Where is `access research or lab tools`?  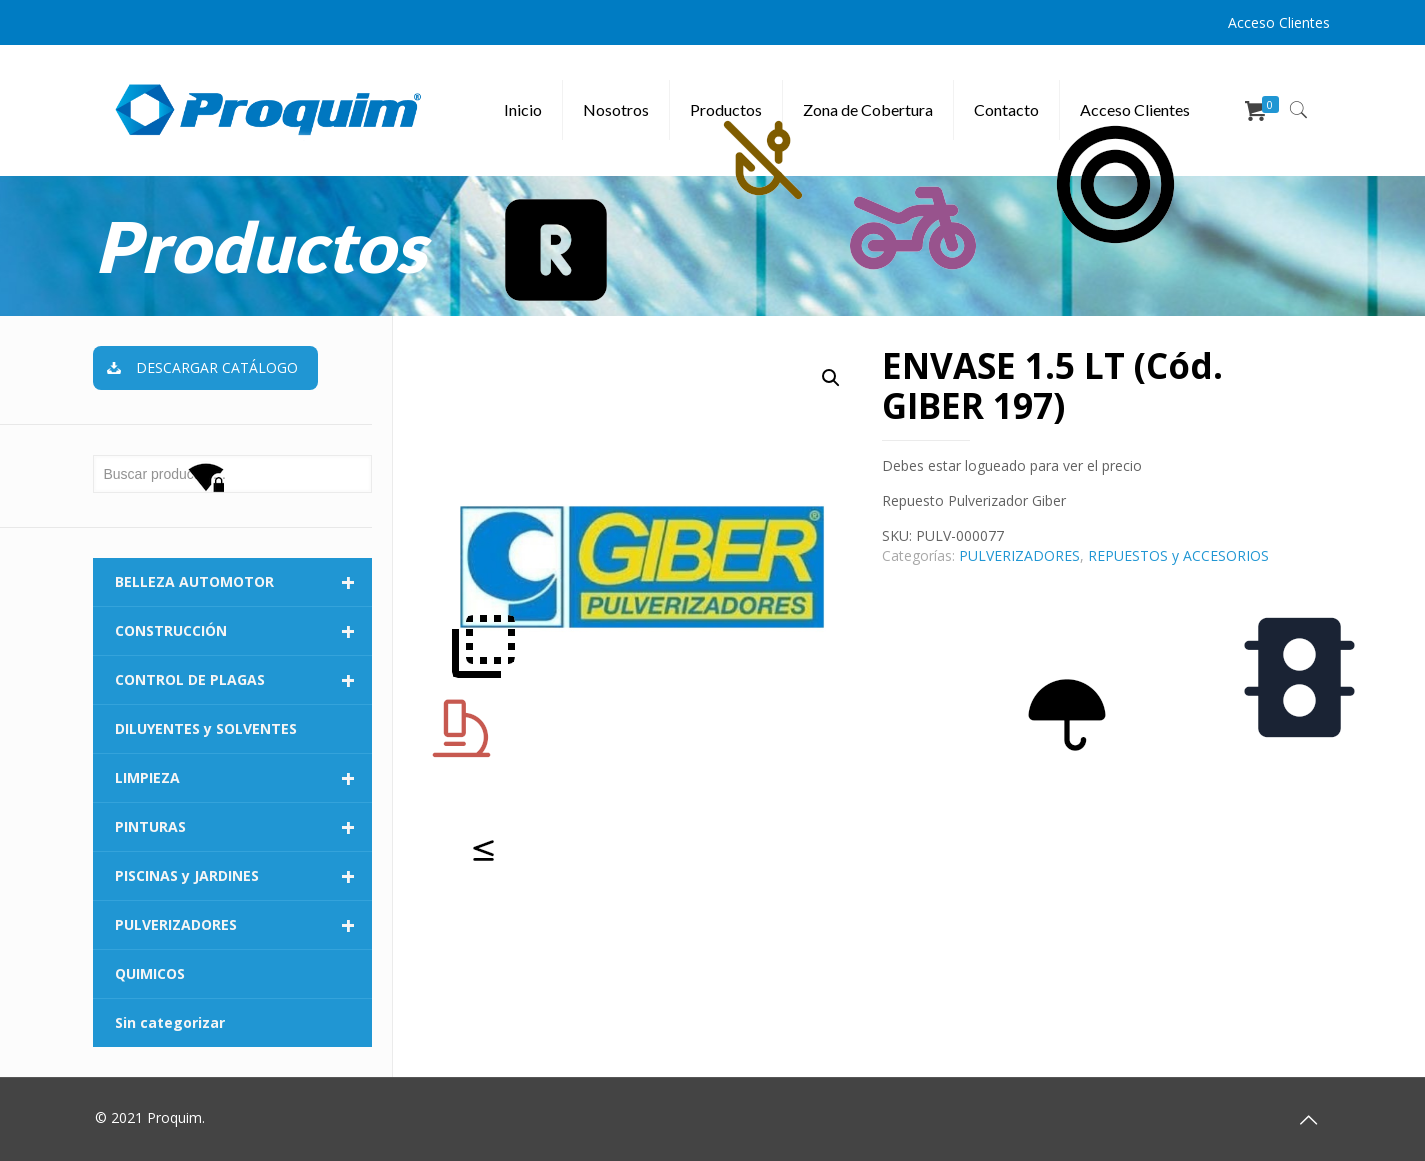
access research or lab tools is located at coordinates (461, 730).